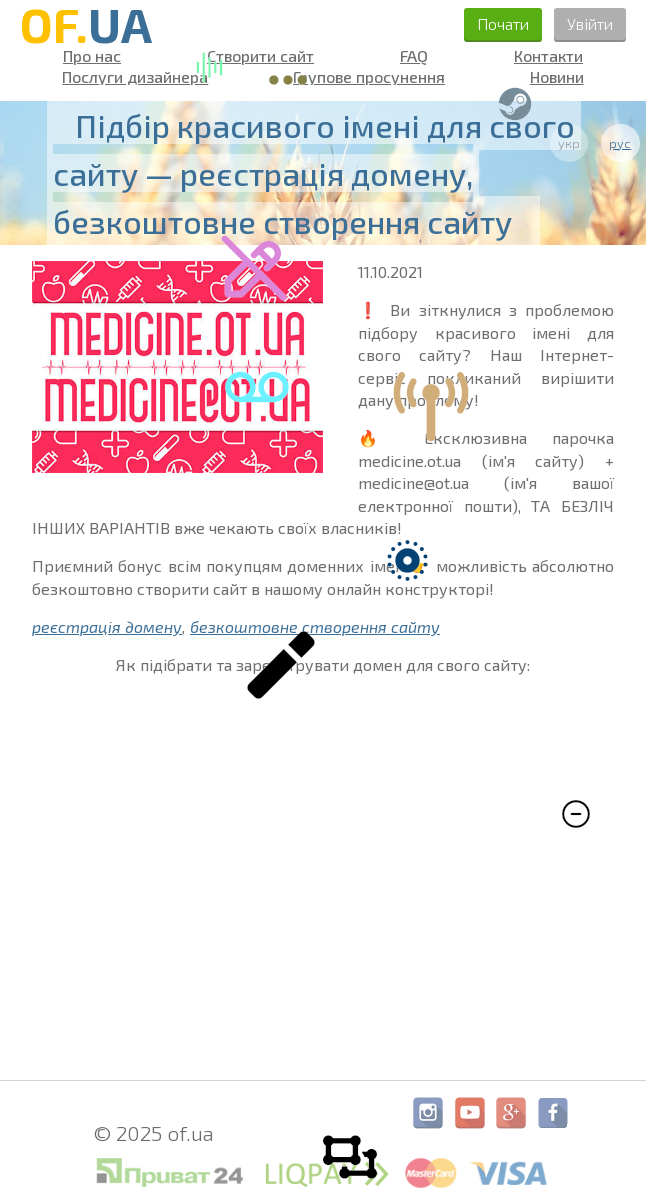 This screenshot has width=646, height=1193. I want to click on broadcast or transmit a signal, so click(431, 406).